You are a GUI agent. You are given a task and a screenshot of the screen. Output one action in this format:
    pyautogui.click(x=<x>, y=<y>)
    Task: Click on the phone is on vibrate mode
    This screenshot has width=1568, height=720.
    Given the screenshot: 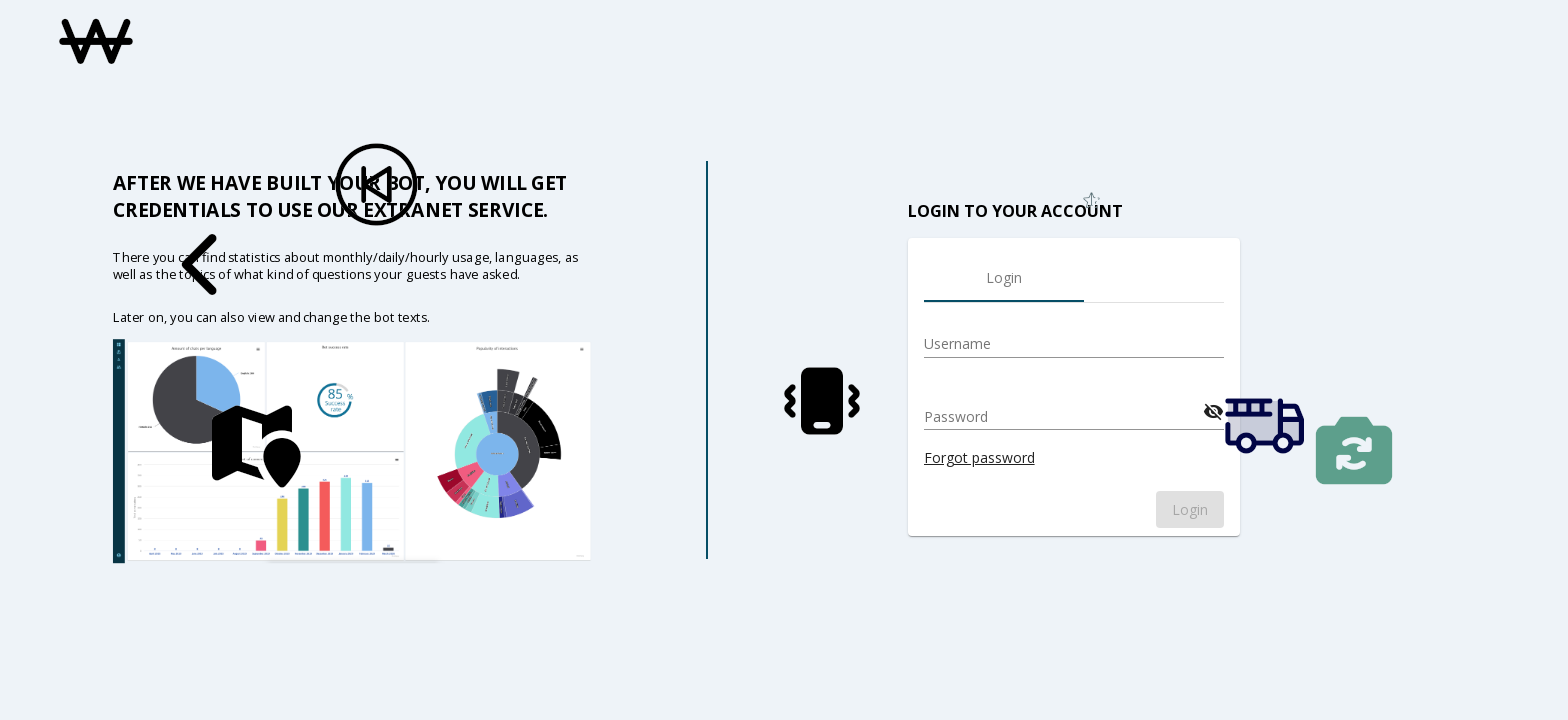 What is the action you would take?
    pyautogui.click(x=822, y=401)
    